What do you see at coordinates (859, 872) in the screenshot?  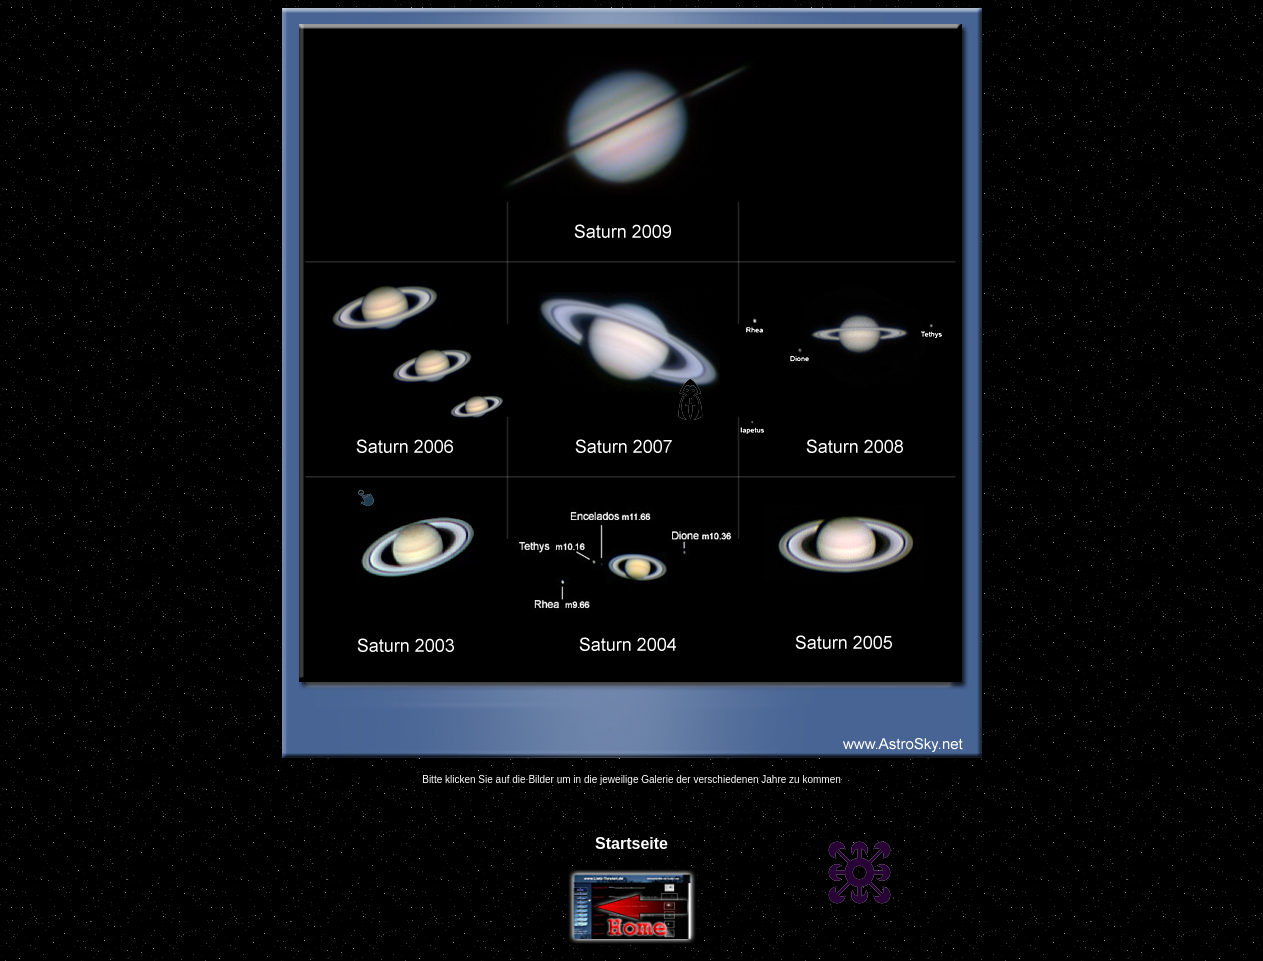 I see `expand or distribute content in all directions` at bounding box center [859, 872].